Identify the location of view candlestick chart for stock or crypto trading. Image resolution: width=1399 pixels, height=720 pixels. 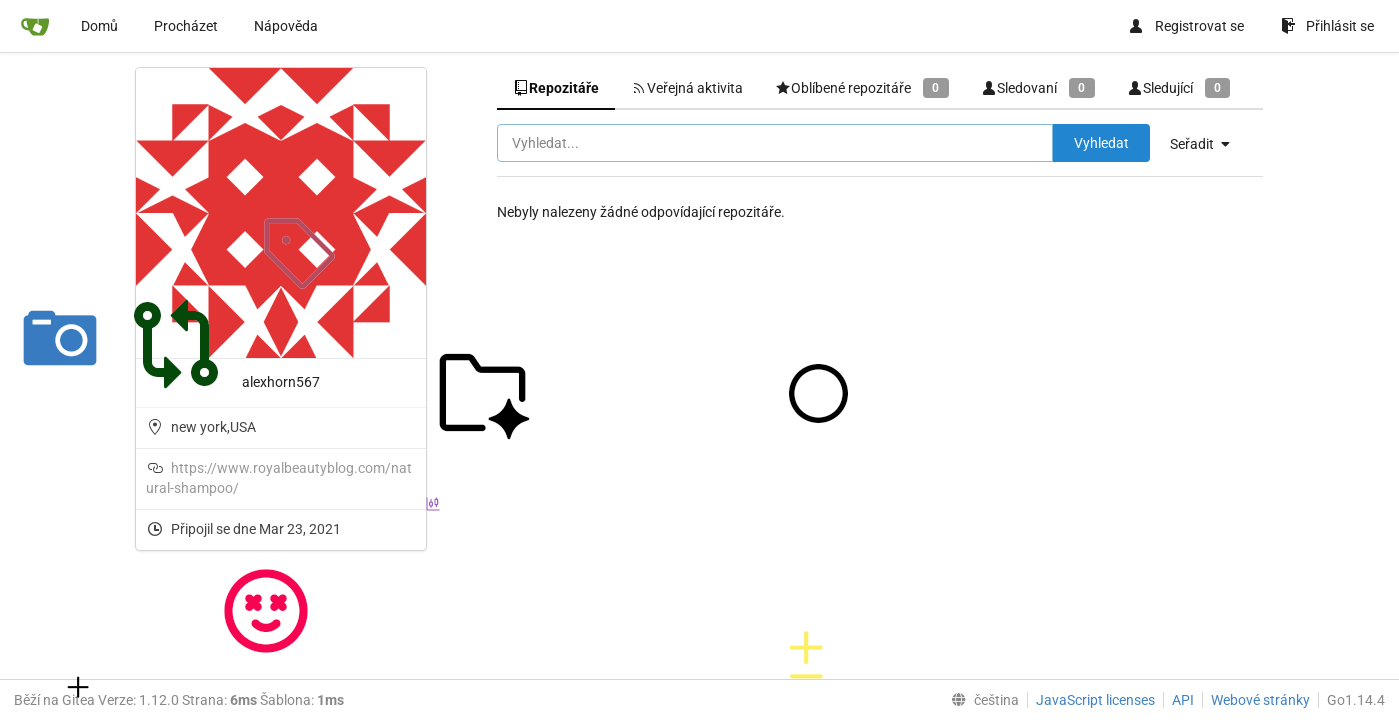
(433, 504).